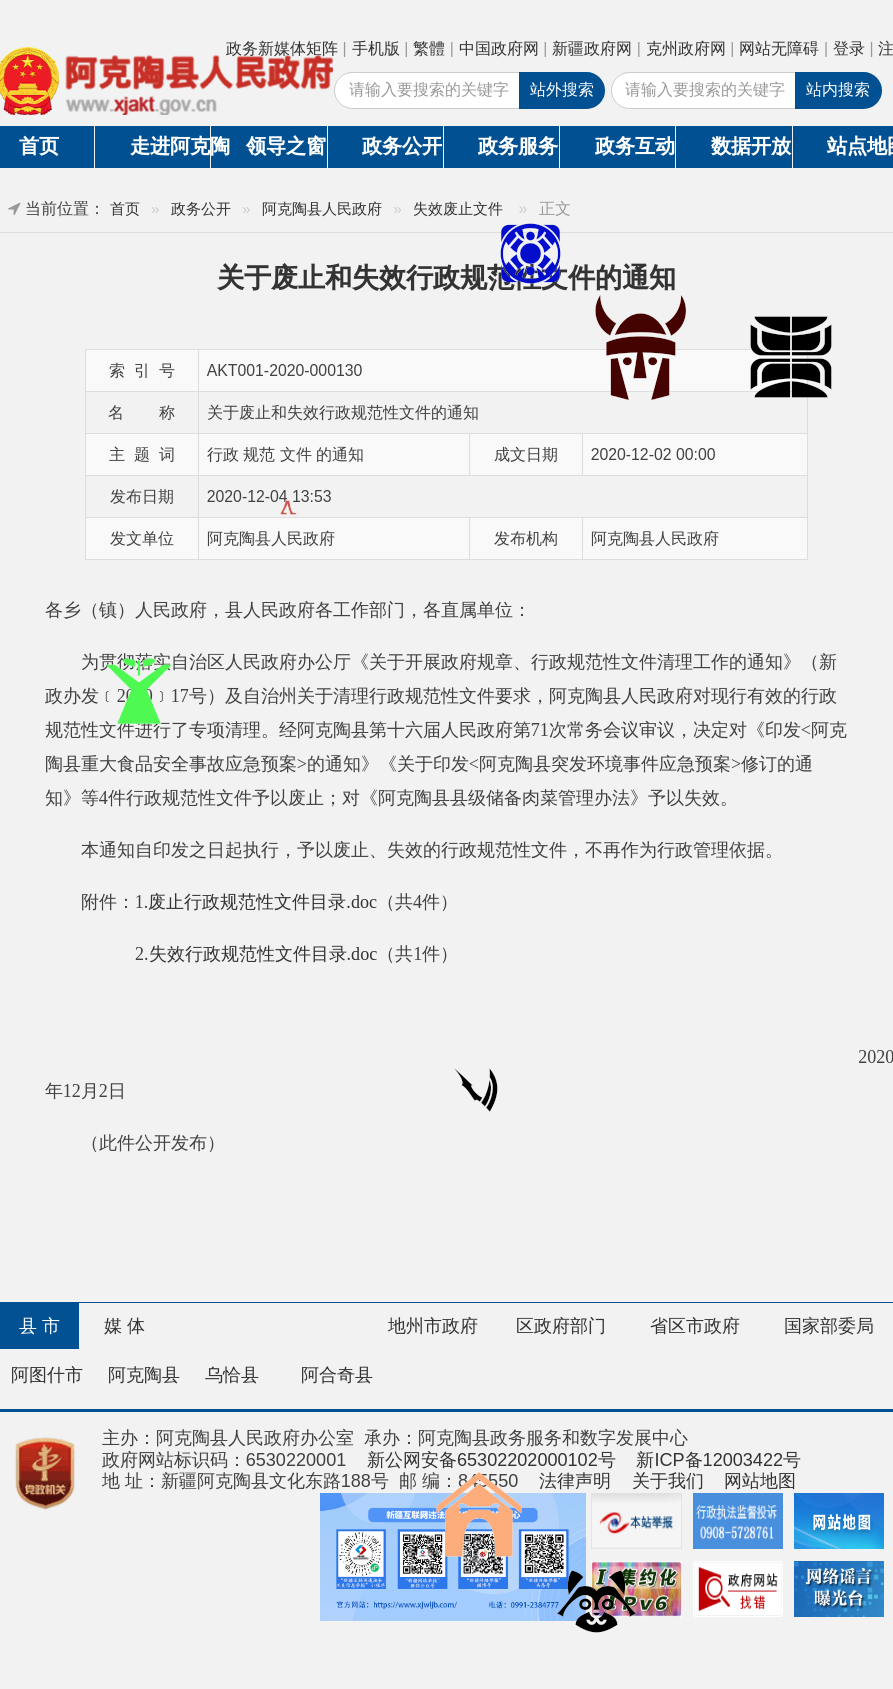  I want to click on indicates walking or movement action, so click(288, 507).